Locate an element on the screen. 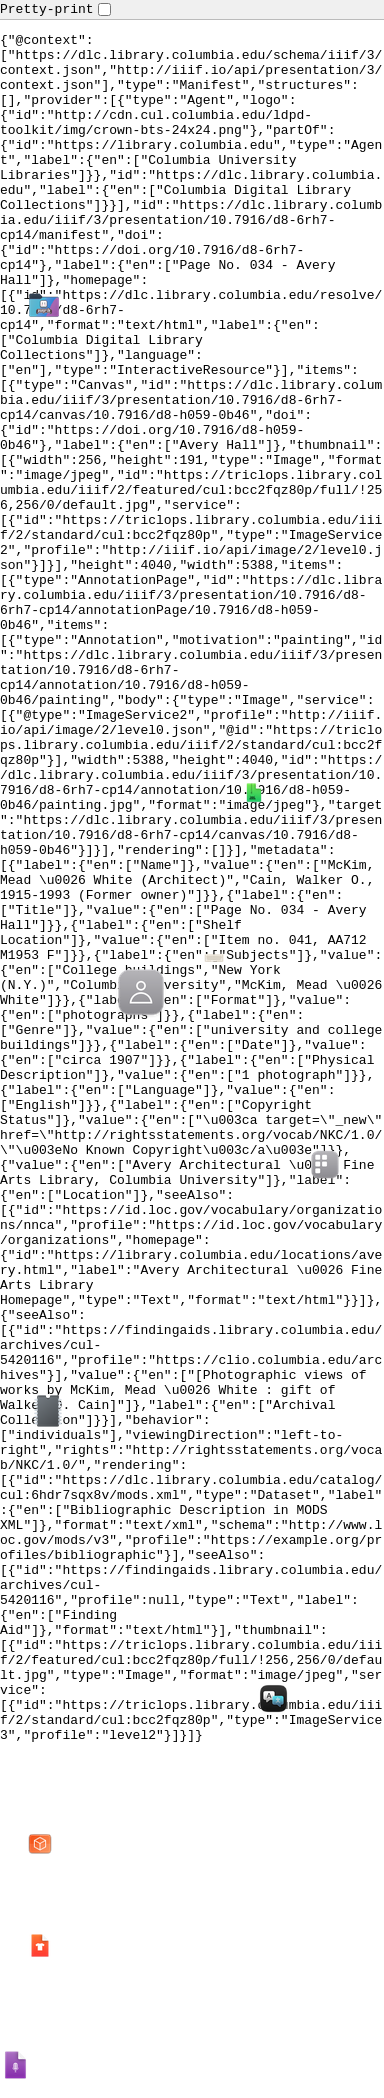 The image size is (384, 2098). a podcast audio file is located at coordinates (15, 2065).